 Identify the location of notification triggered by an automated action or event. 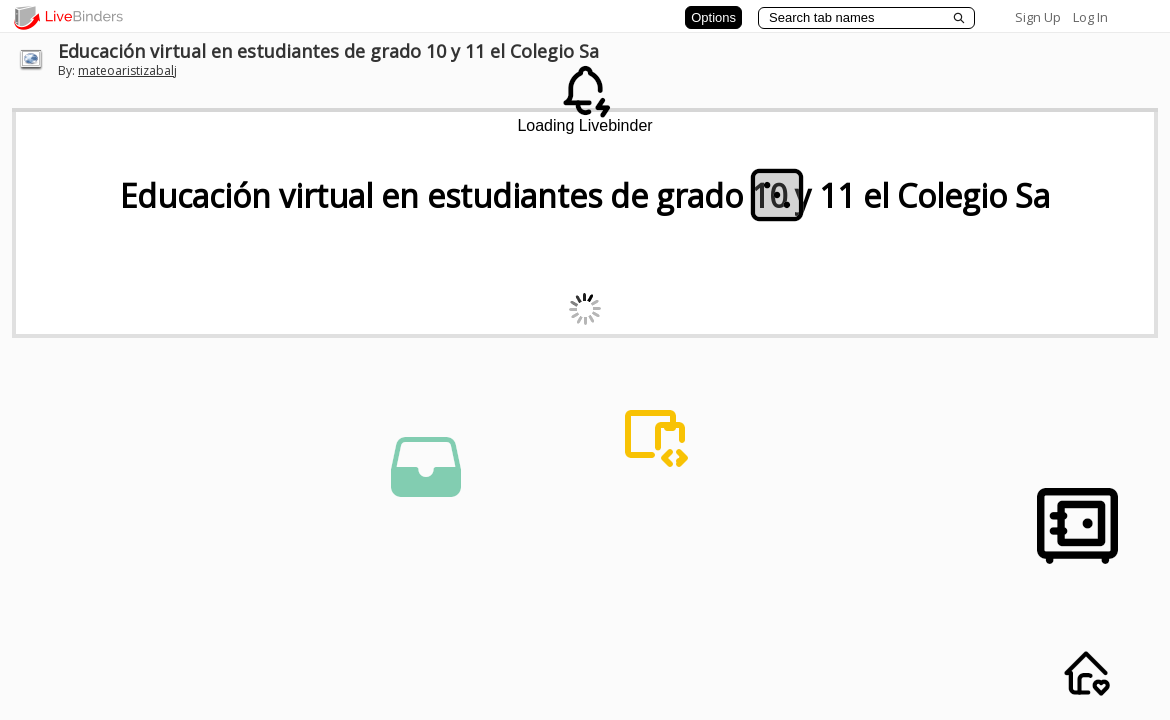
(585, 90).